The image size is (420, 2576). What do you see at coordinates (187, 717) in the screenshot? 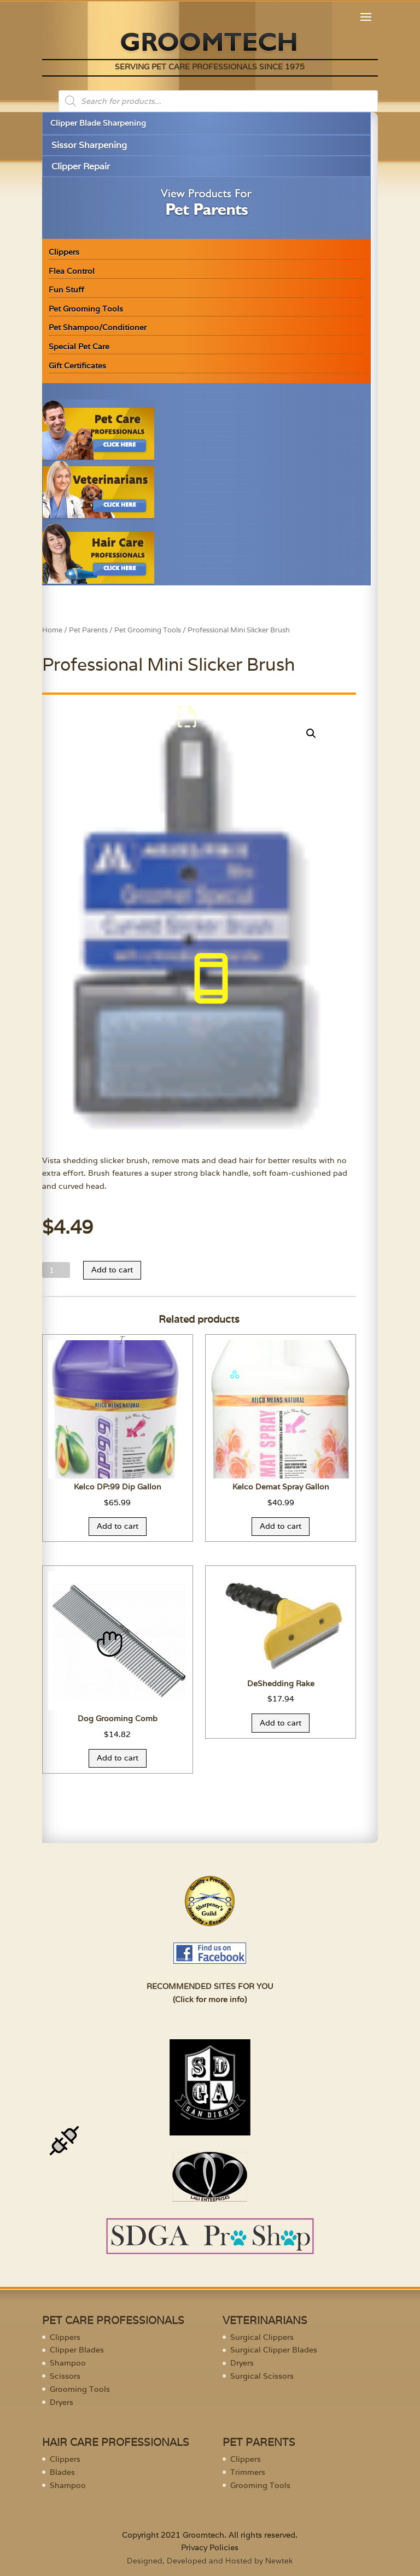
I see `indicates a draft or incomplete file` at bounding box center [187, 717].